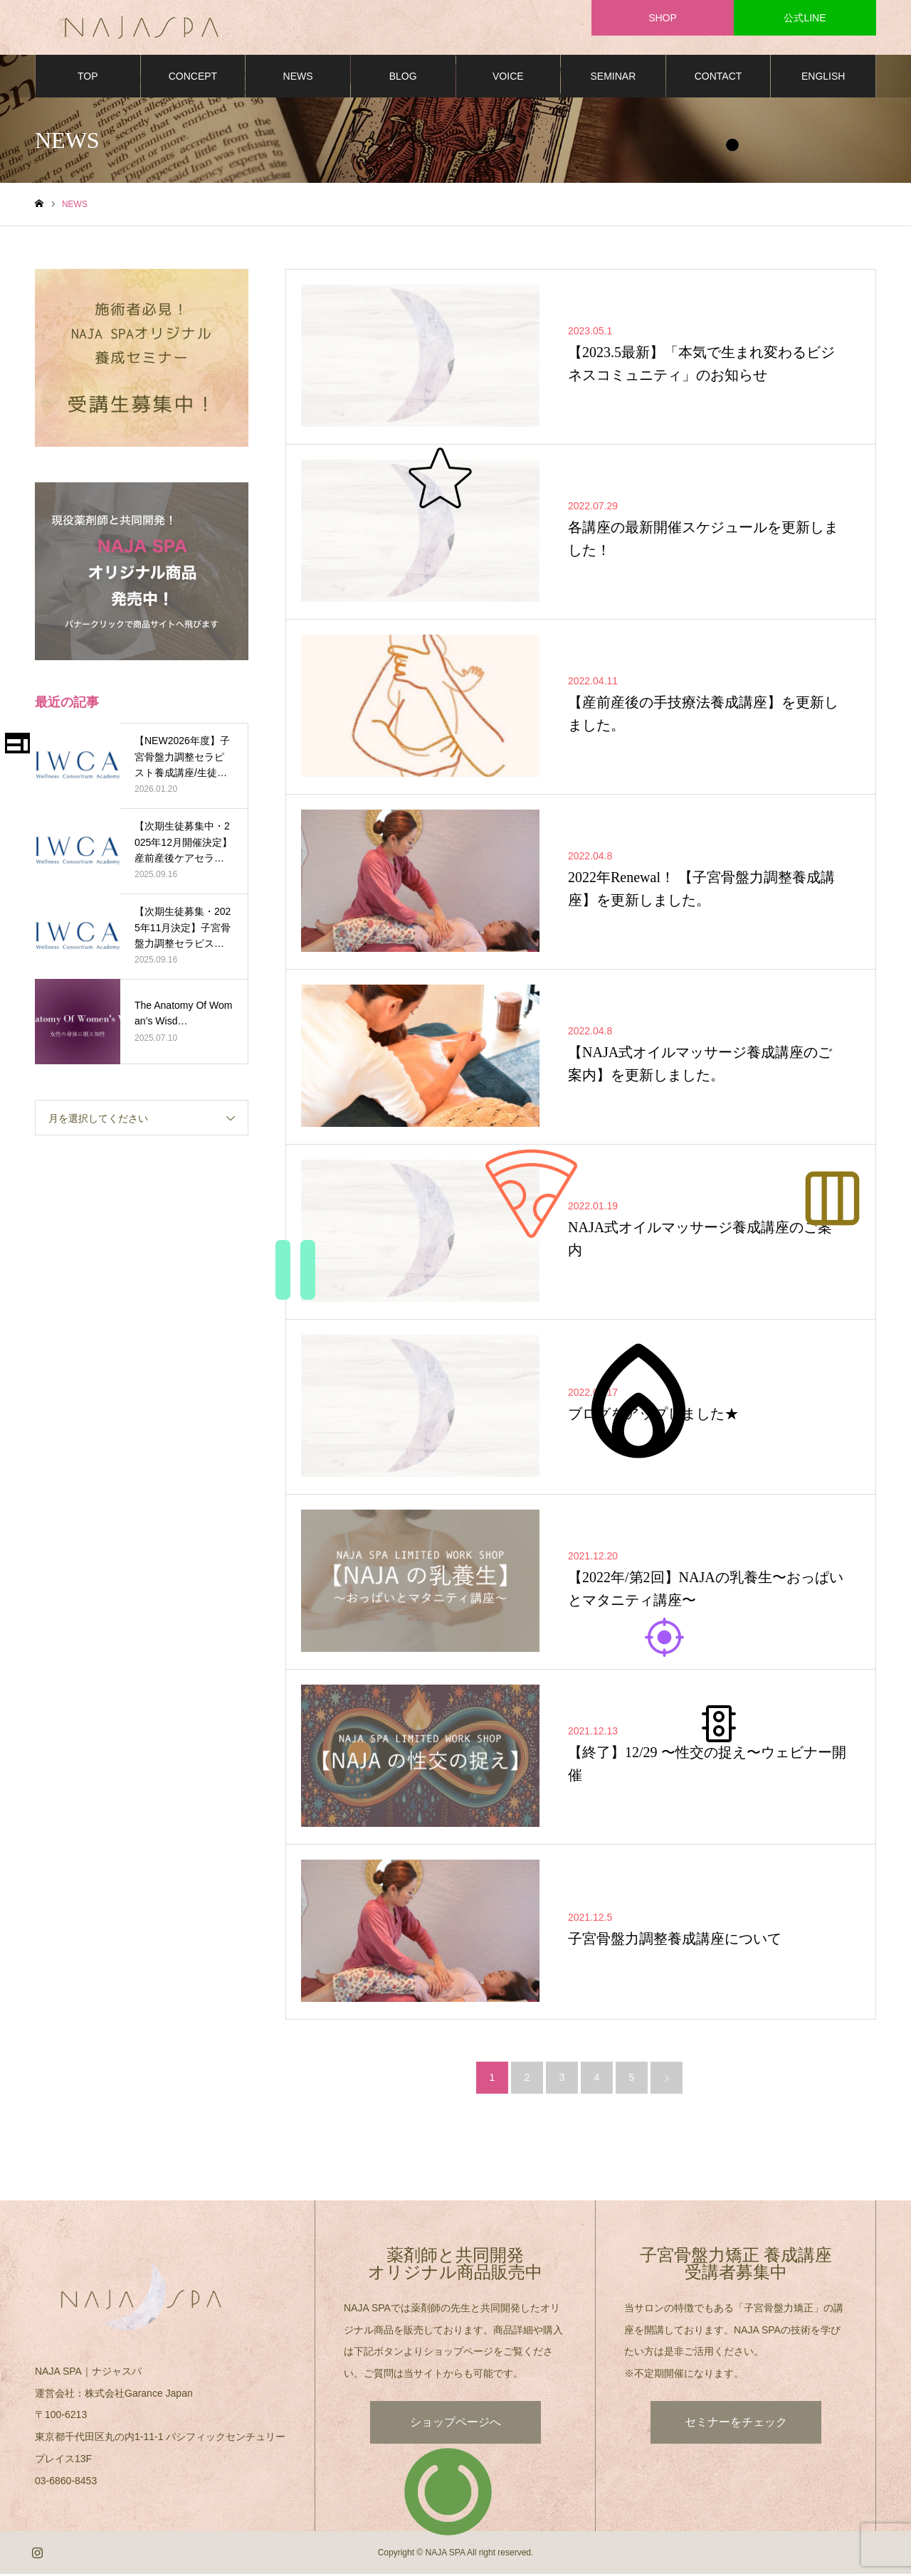 This screenshot has width=911, height=2576. I want to click on switch to three-column layout, so click(832, 1198).